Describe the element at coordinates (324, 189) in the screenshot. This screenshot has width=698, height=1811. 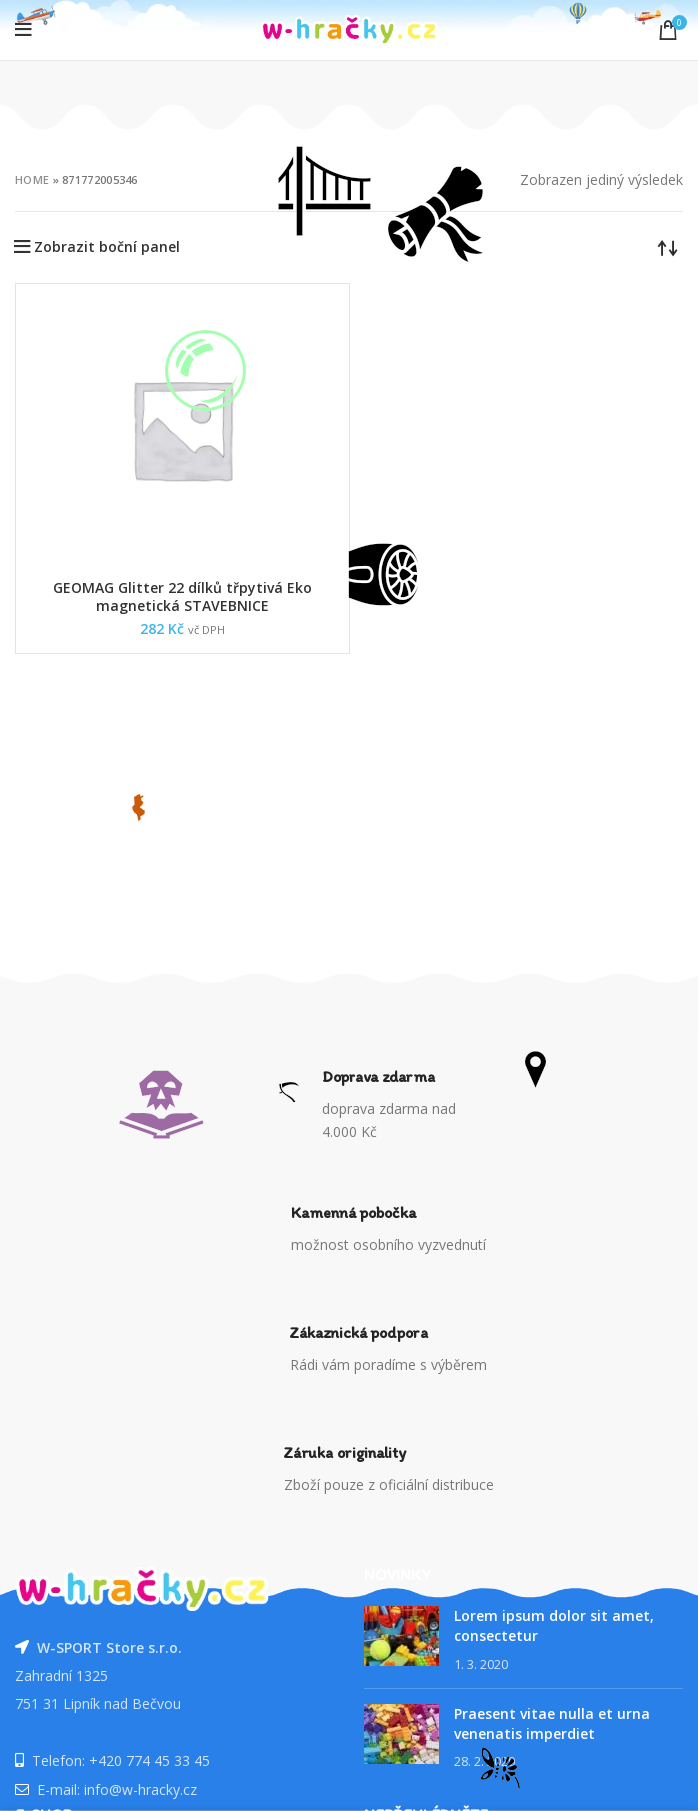
I see `view bridge or infrastructure locations` at that location.